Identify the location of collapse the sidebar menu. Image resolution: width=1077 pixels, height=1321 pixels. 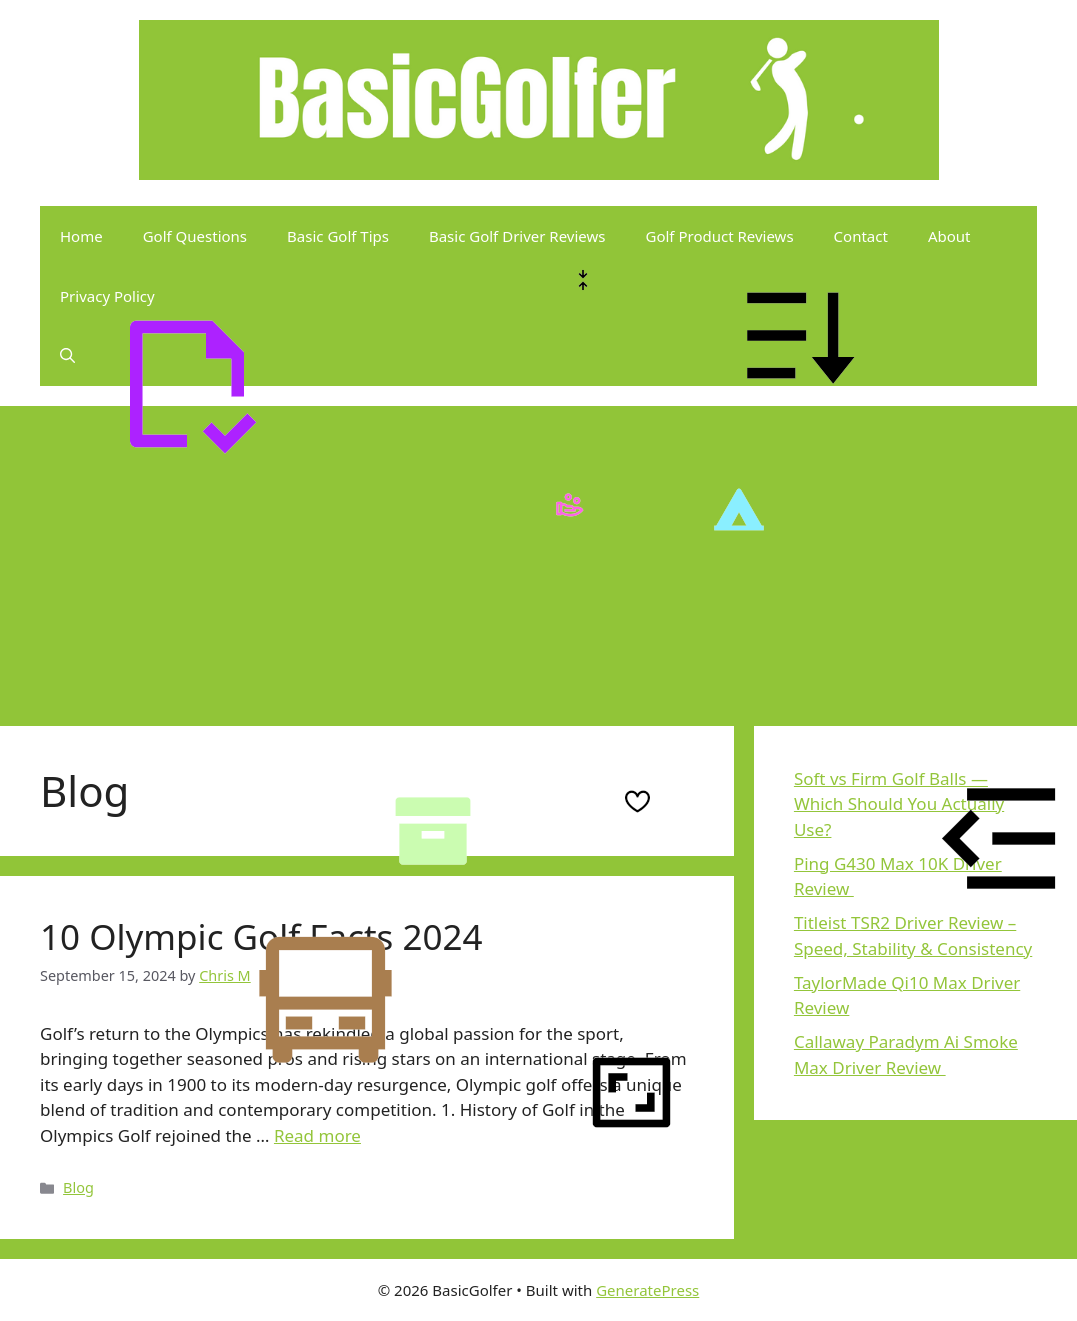
(998, 838).